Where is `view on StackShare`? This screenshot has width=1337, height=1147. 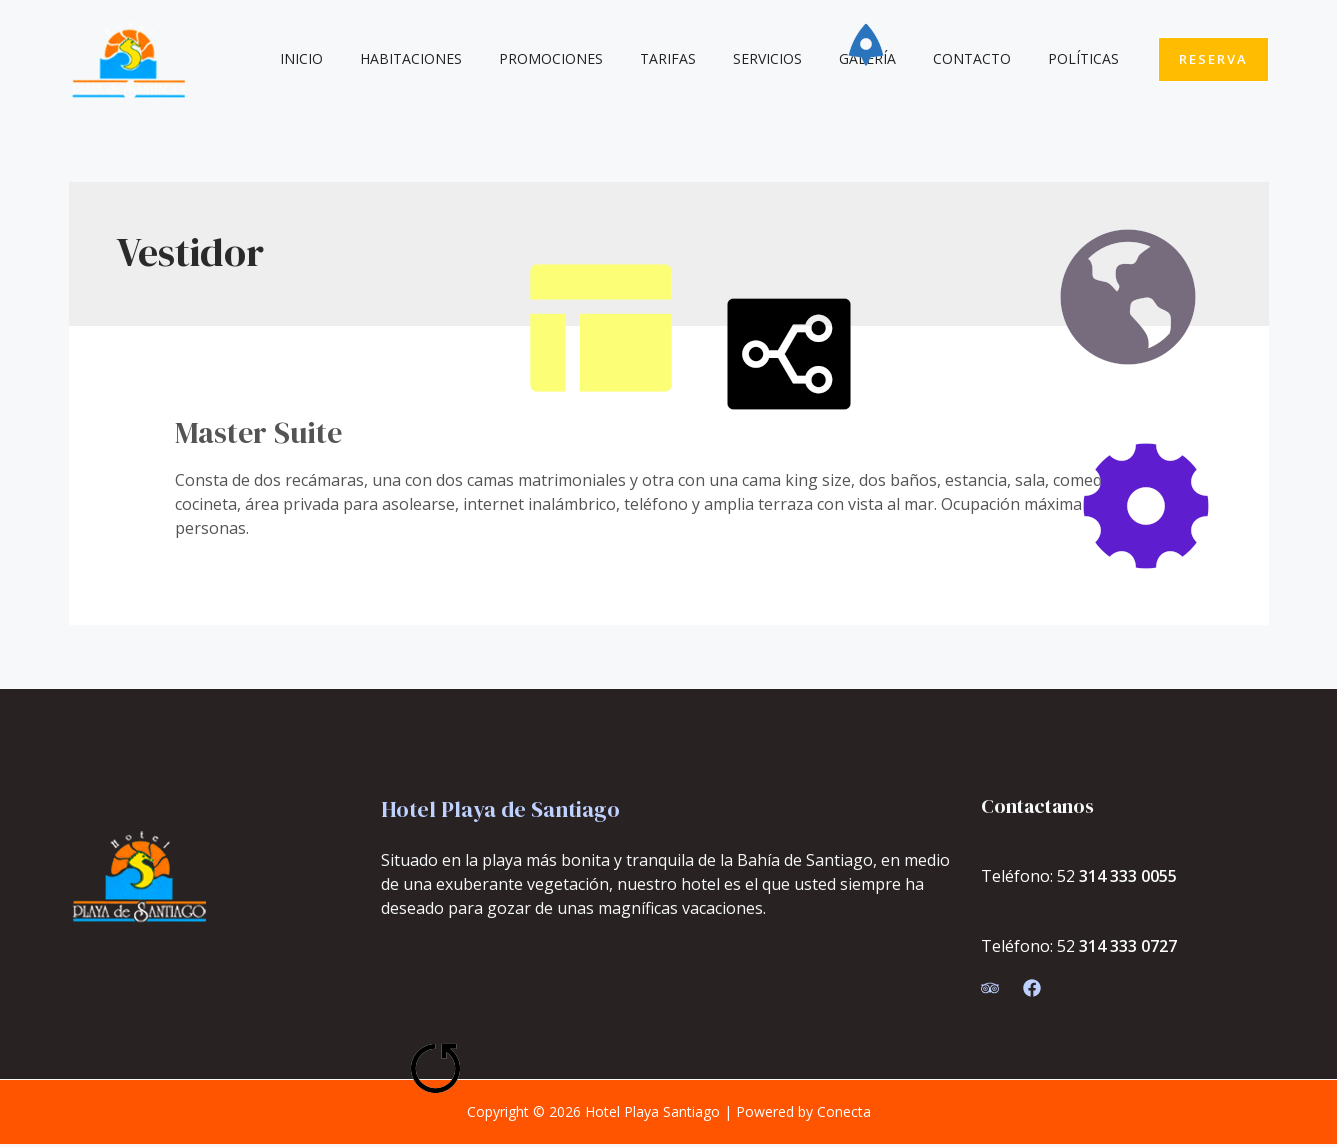
view on StackShare is located at coordinates (789, 354).